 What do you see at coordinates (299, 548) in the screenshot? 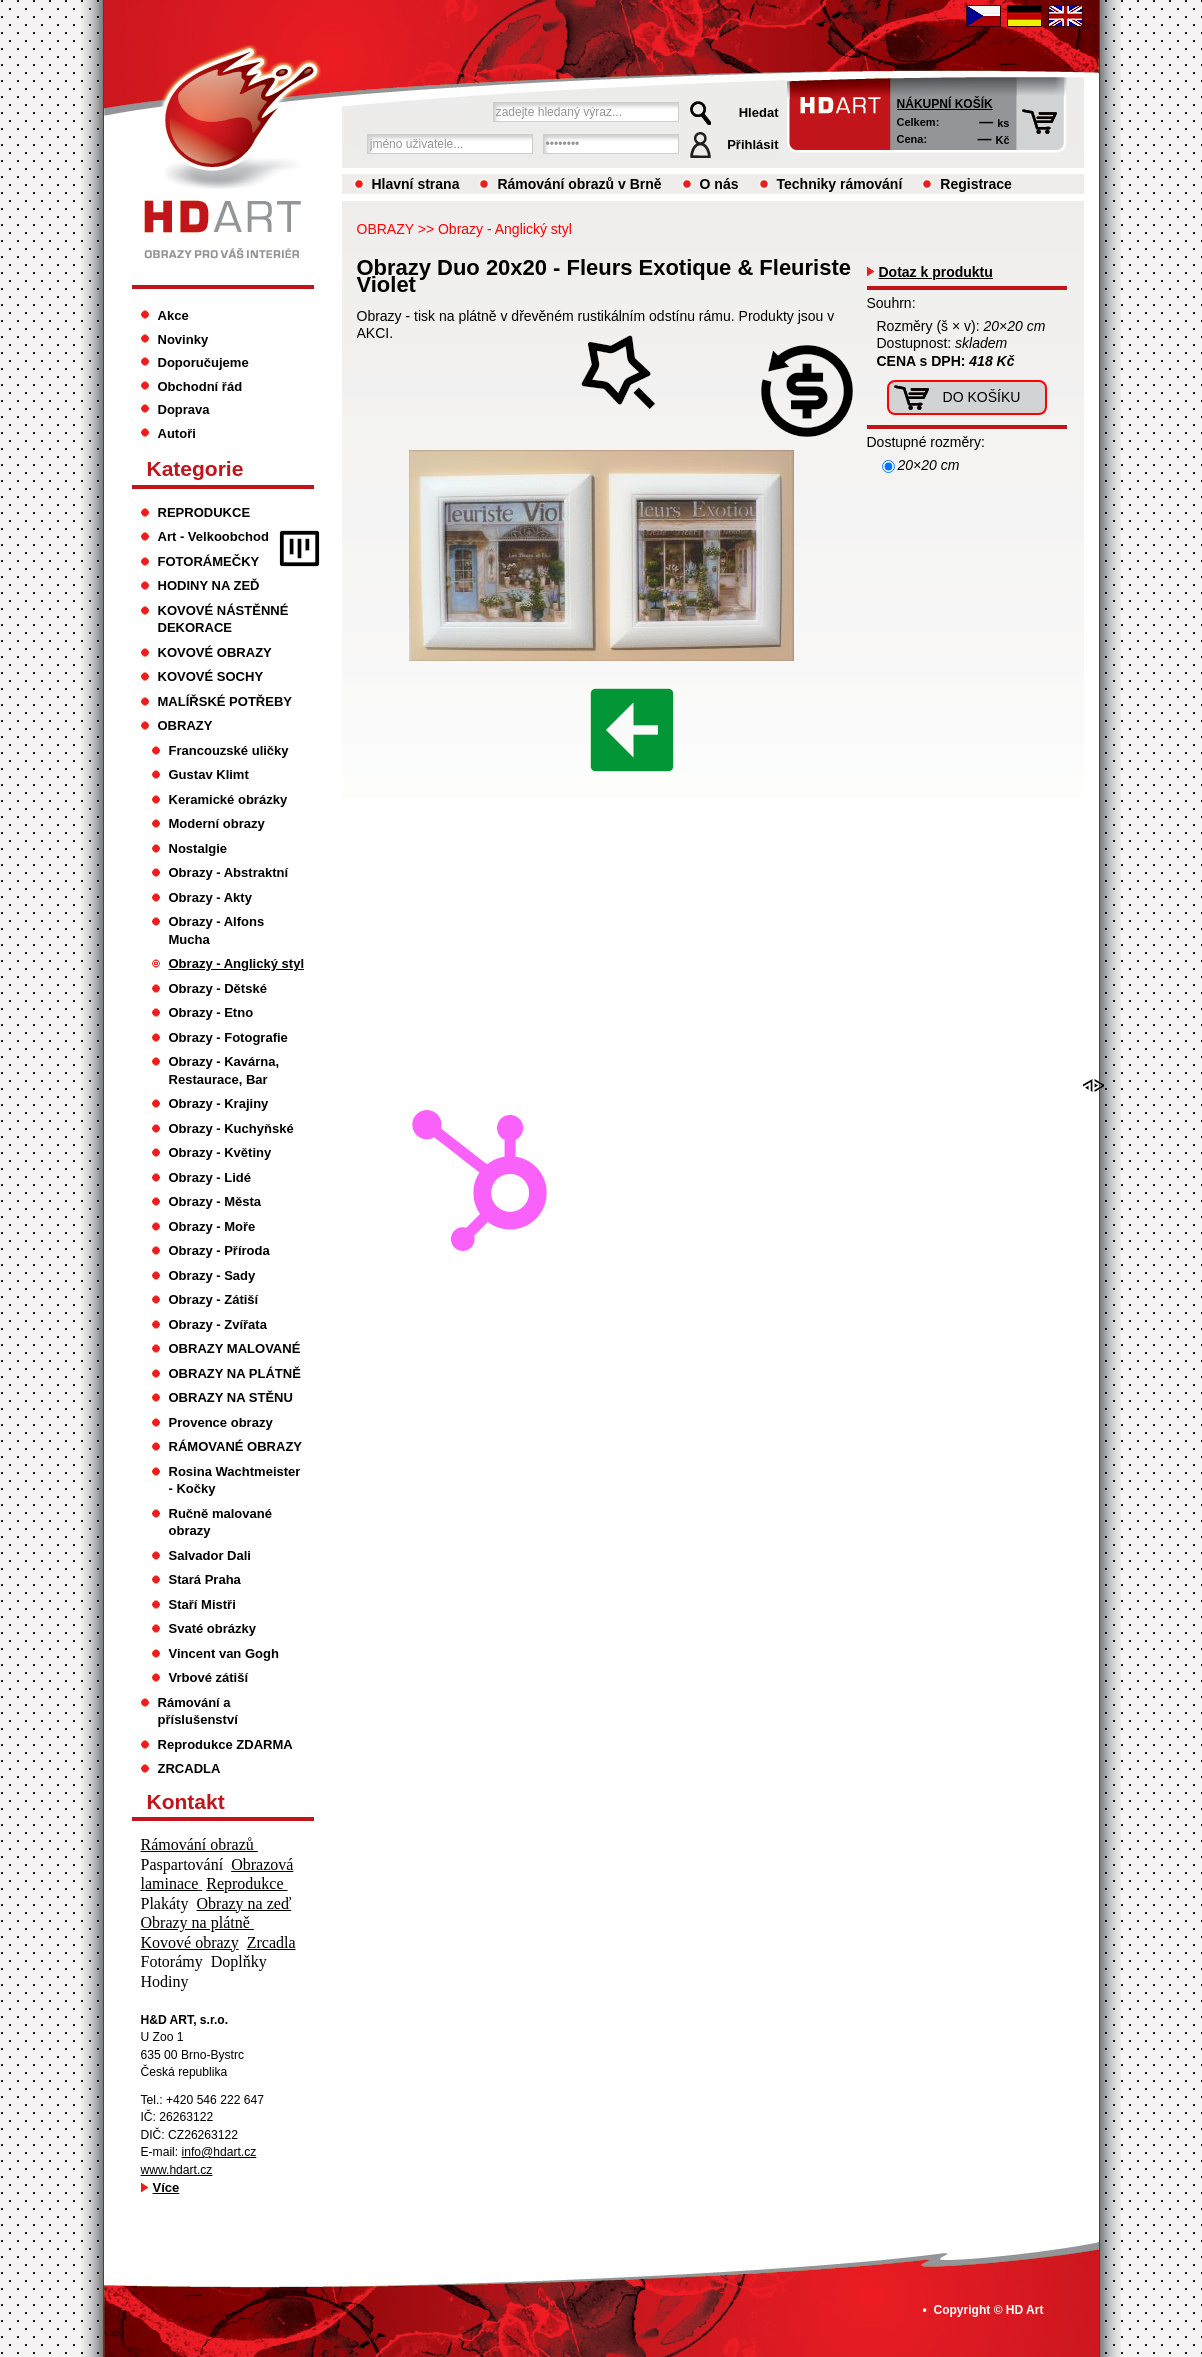
I see `switch to kanban board view` at bounding box center [299, 548].